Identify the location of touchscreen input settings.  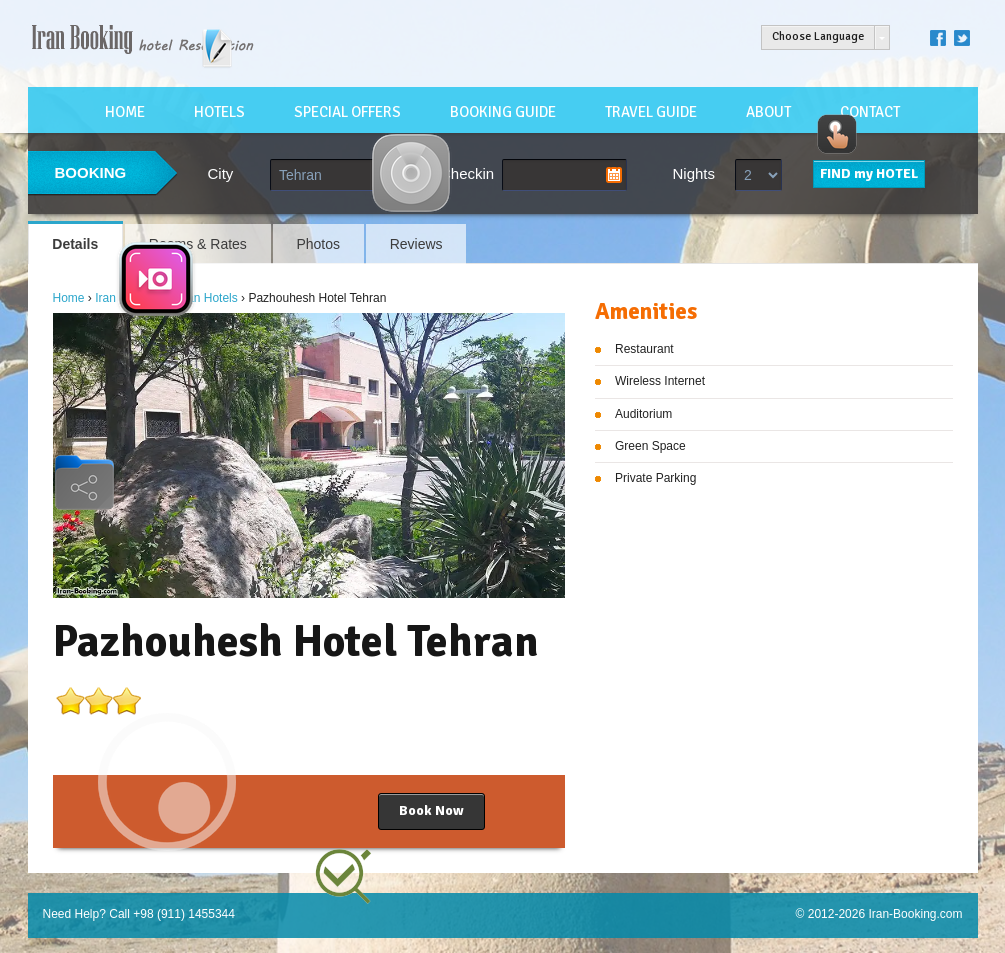
(837, 134).